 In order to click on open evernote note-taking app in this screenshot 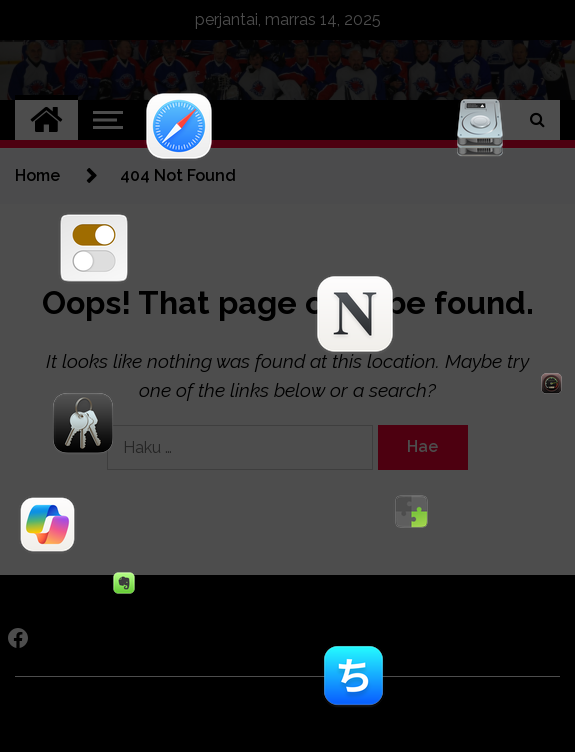, I will do `click(124, 583)`.